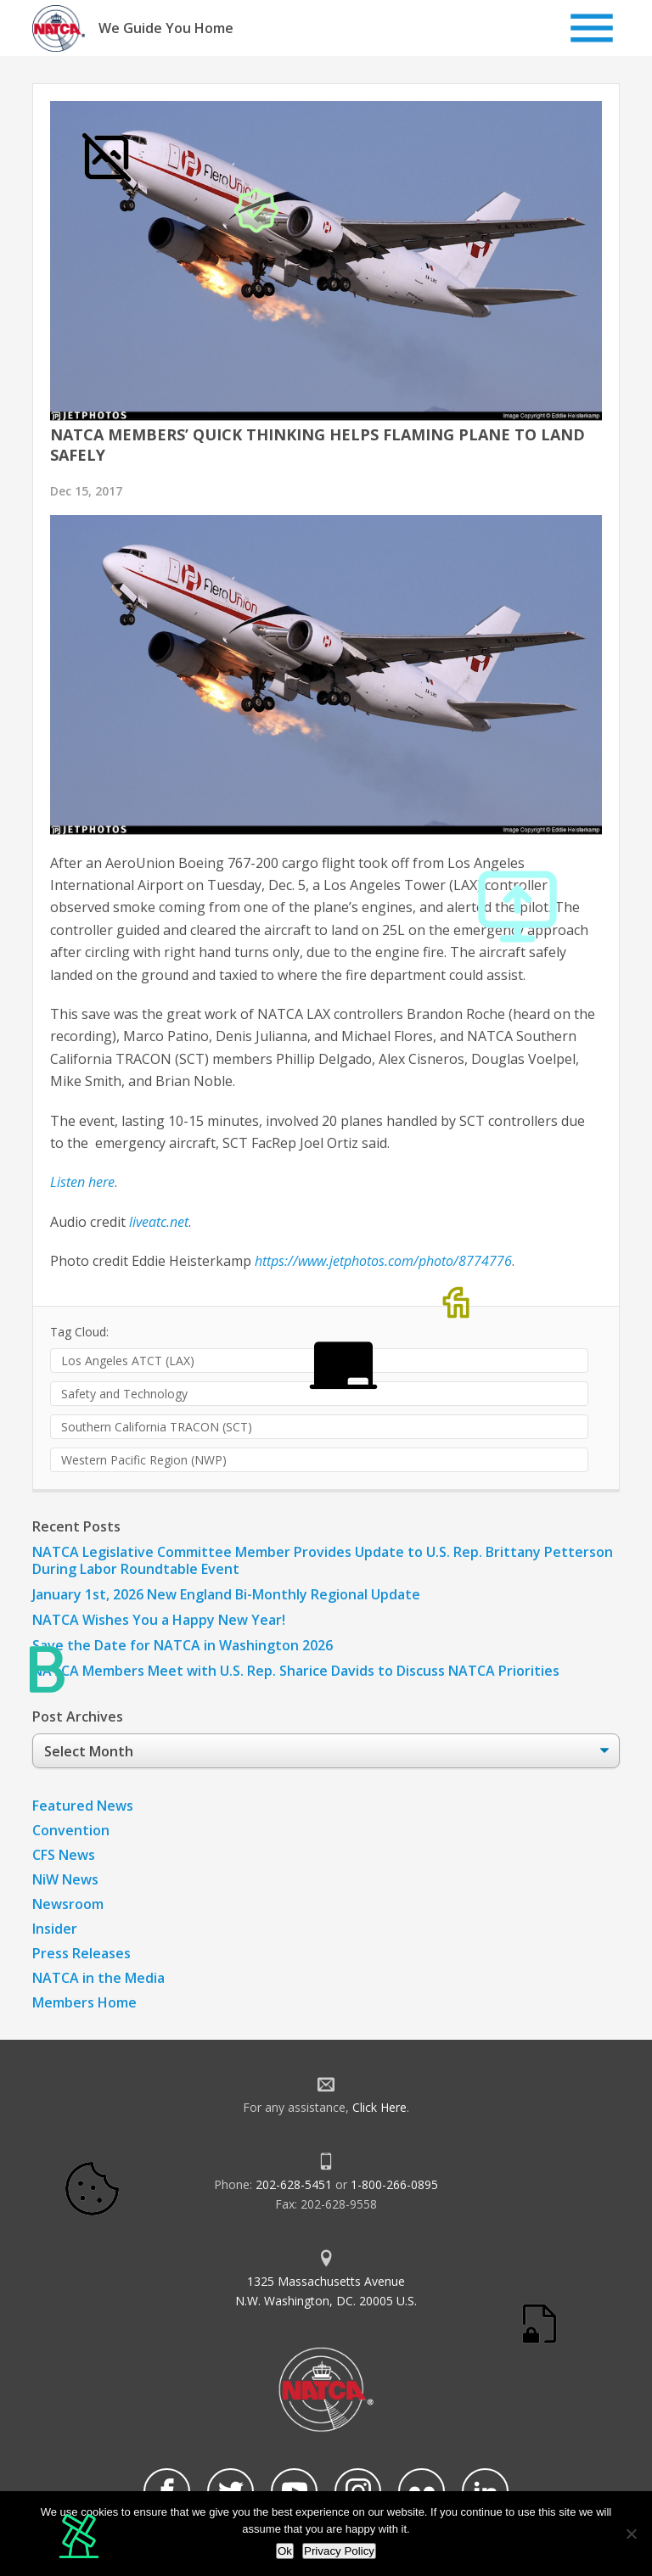 The width and height of the screenshot is (652, 2576). Describe the element at coordinates (343, 1366) in the screenshot. I see `open whiteboard or presentation mode` at that location.